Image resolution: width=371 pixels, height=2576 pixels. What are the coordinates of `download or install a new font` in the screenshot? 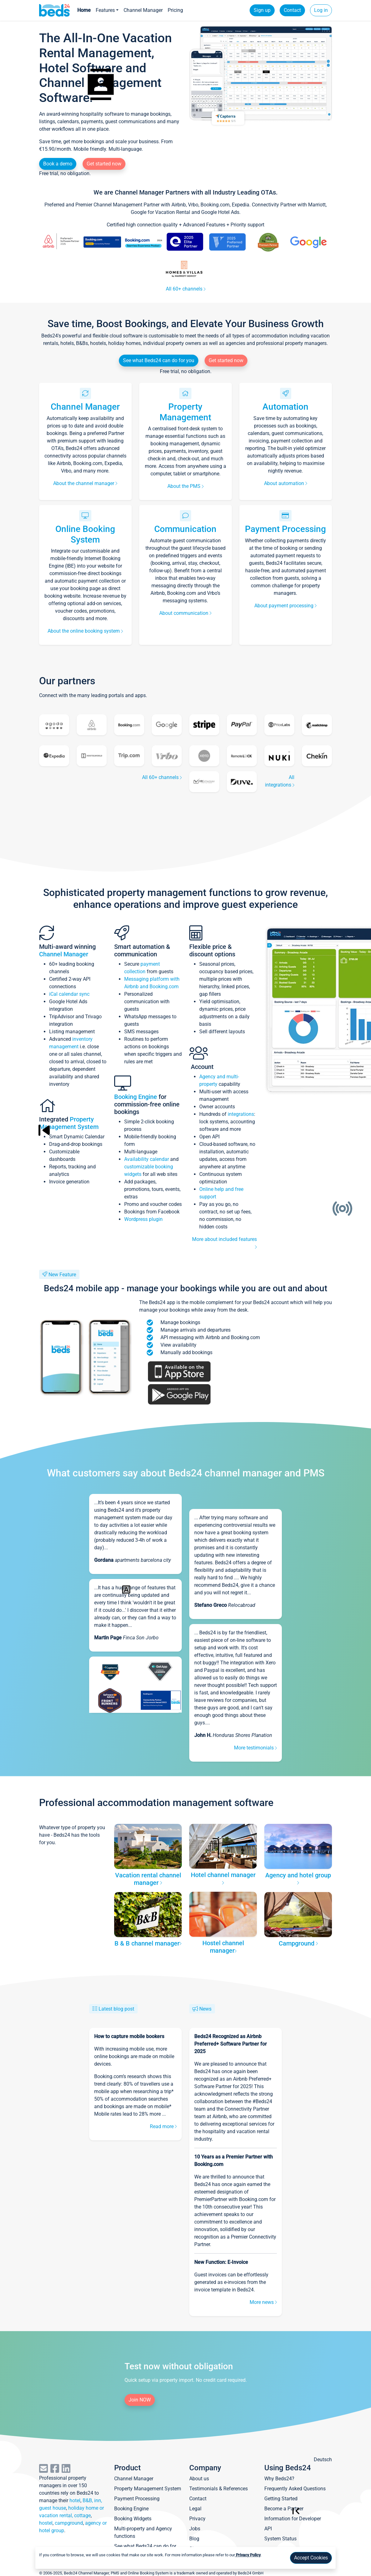 It's located at (126, 1589).